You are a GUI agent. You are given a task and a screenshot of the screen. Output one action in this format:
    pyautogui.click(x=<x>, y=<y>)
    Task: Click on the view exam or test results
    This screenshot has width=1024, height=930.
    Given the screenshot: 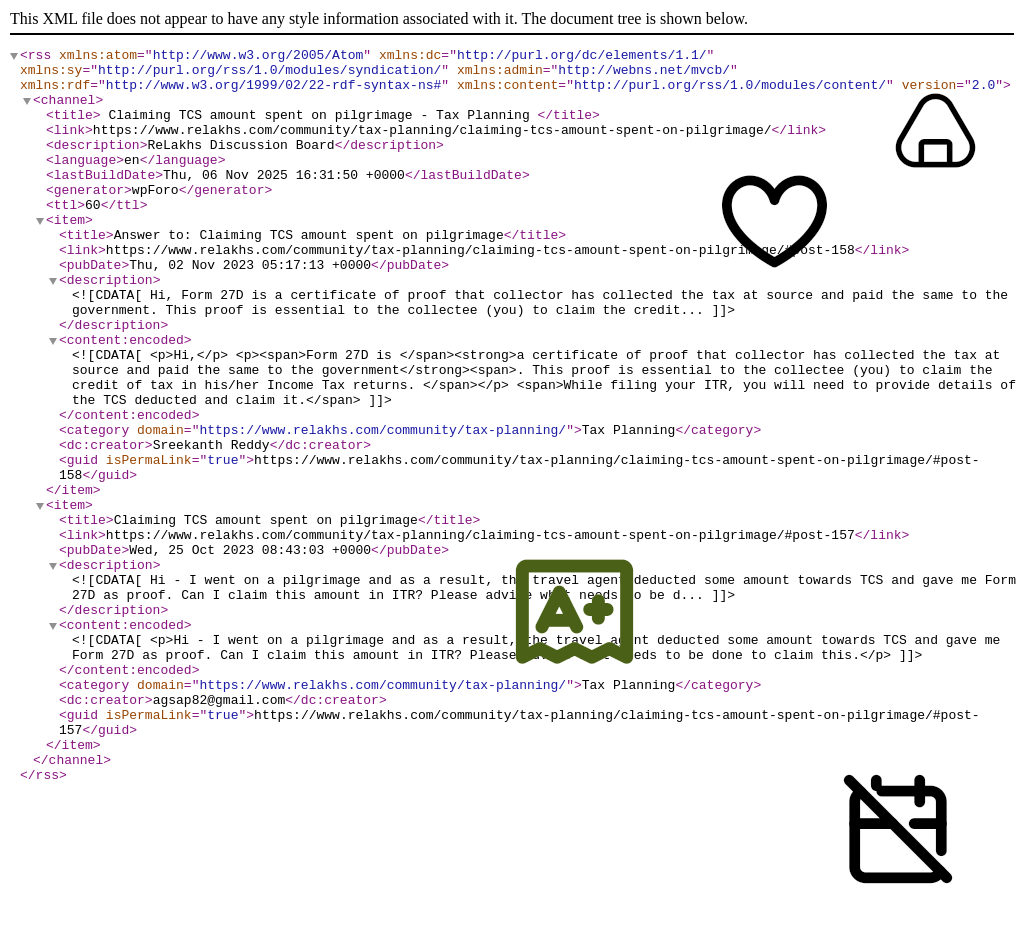 What is the action you would take?
    pyautogui.click(x=574, y=609)
    